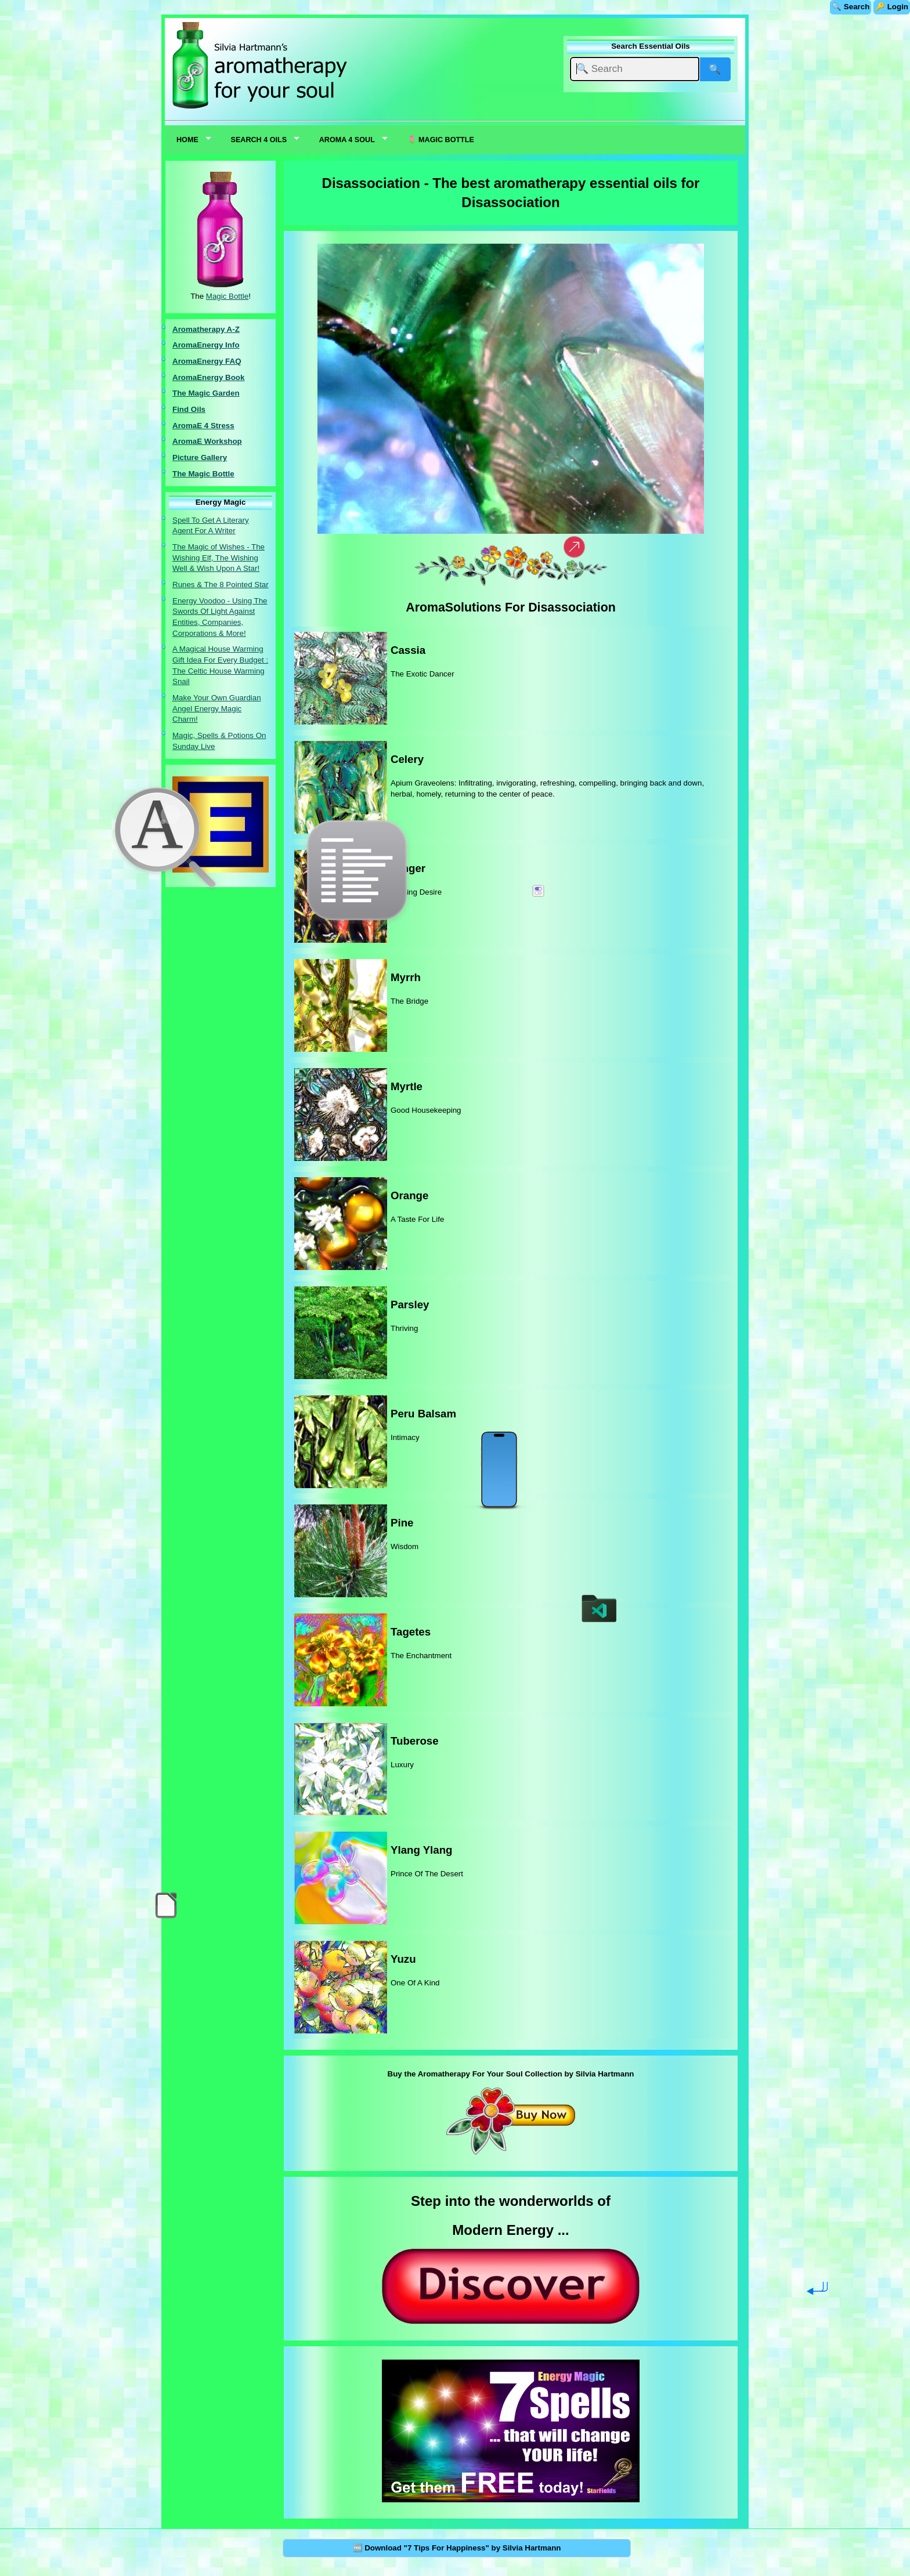 The image size is (910, 2576). Describe the element at coordinates (166, 1905) in the screenshot. I see `open libreoffice suite` at that location.